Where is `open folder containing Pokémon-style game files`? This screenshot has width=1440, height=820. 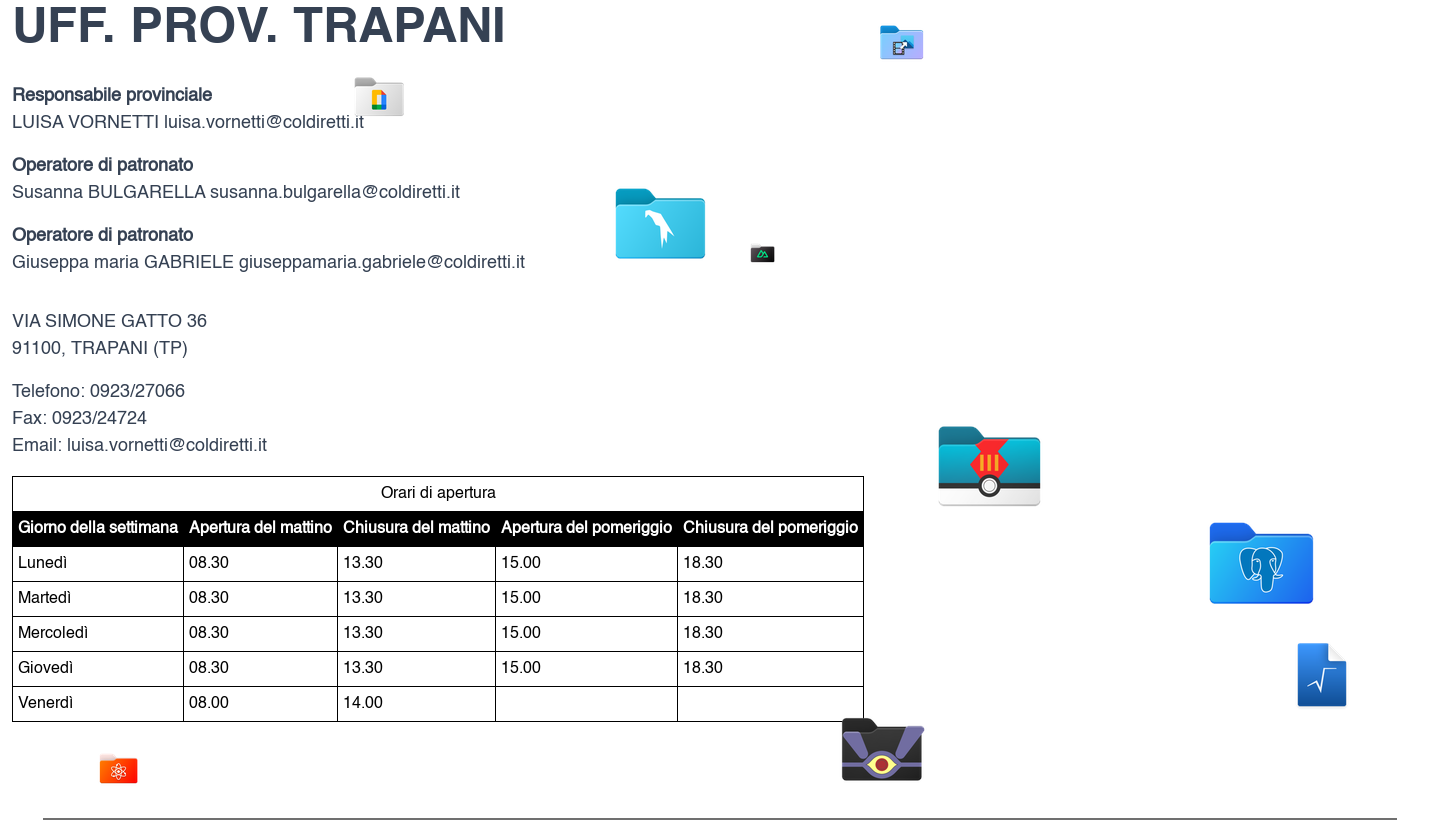
open folder containing Pokémon-style game files is located at coordinates (881, 751).